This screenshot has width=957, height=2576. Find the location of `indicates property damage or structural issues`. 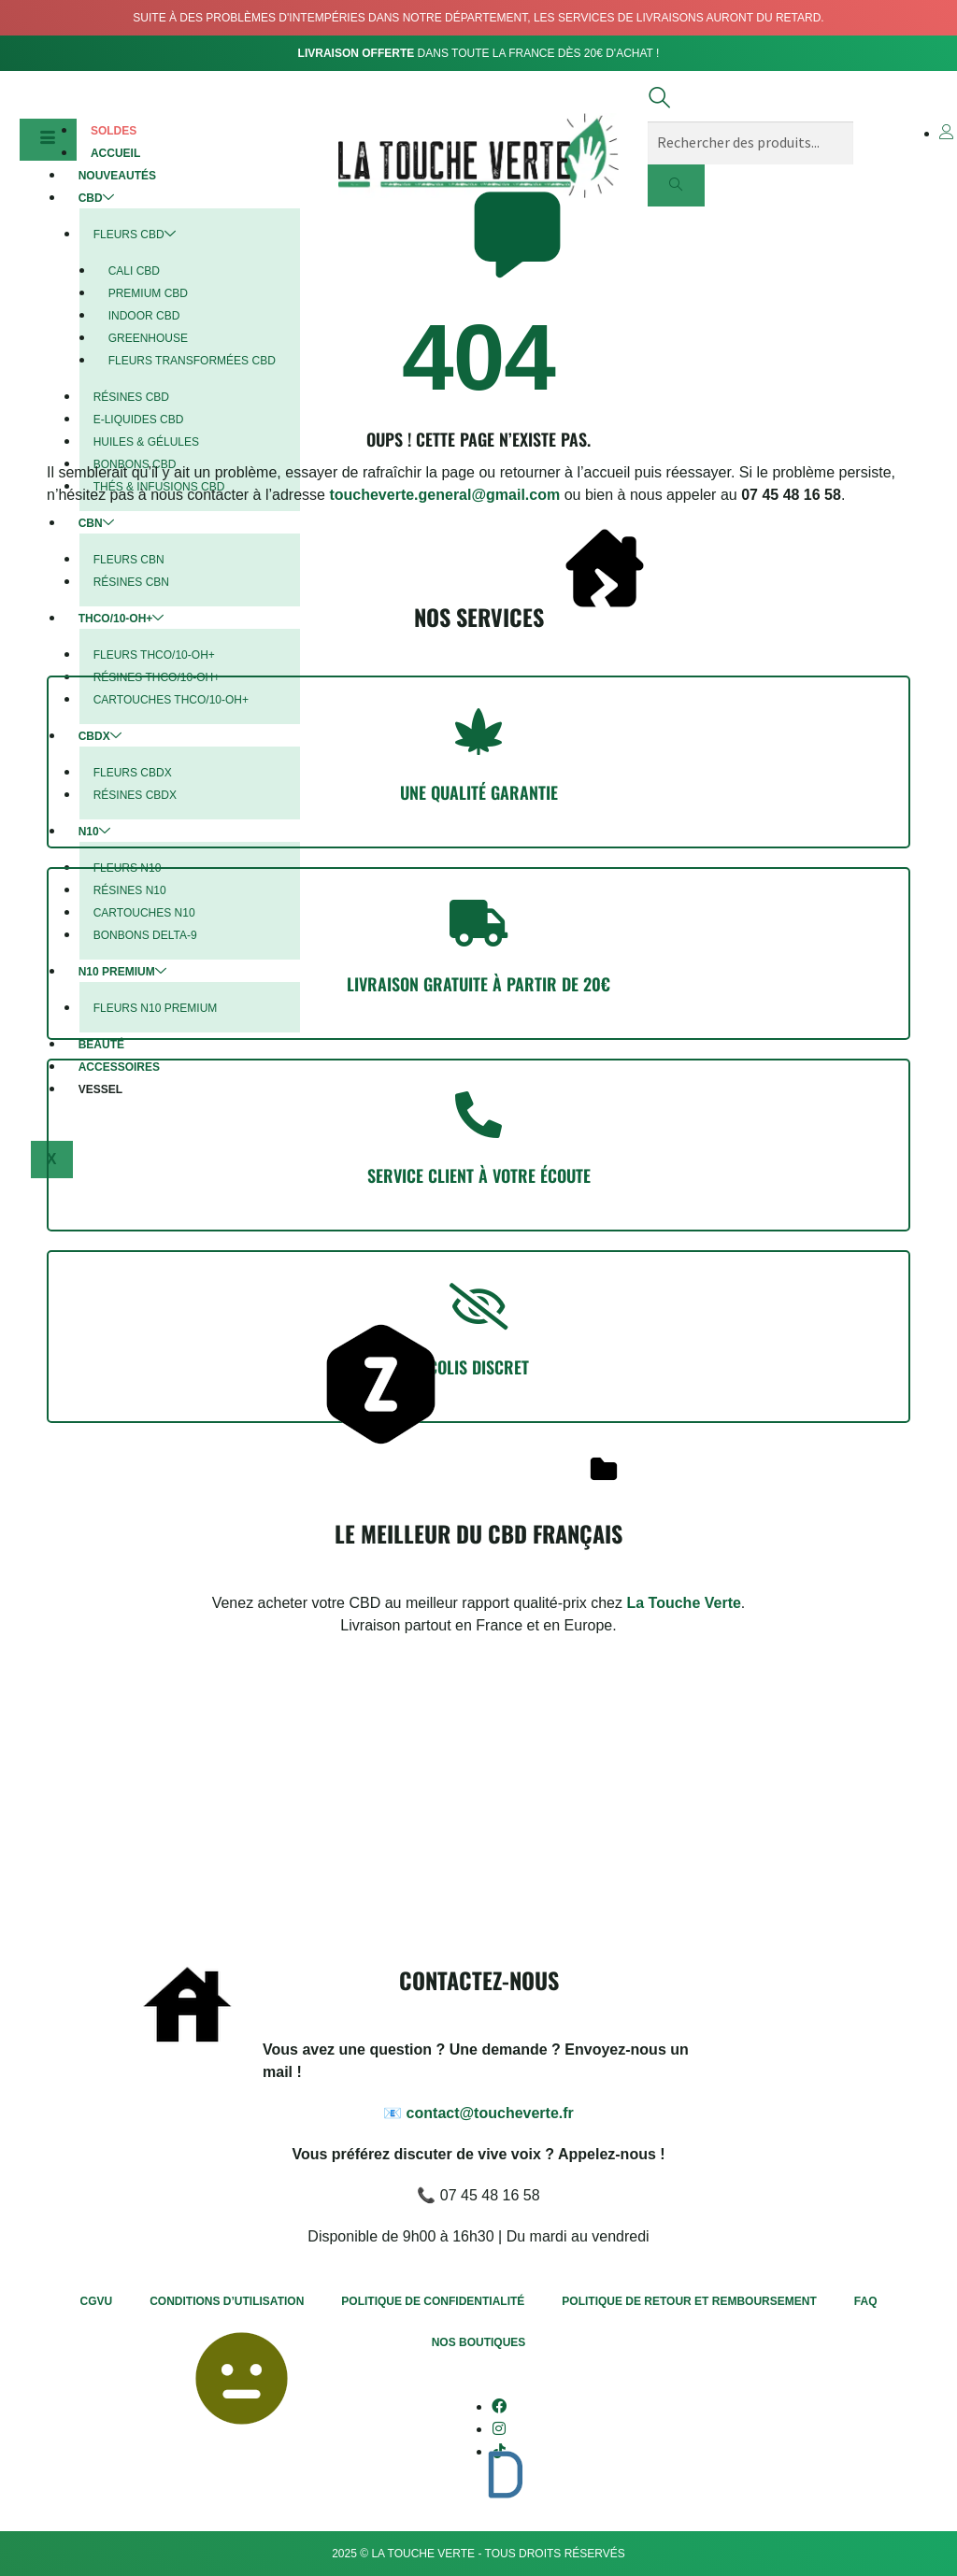

indicates property damage or structural issues is located at coordinates (605, 568).